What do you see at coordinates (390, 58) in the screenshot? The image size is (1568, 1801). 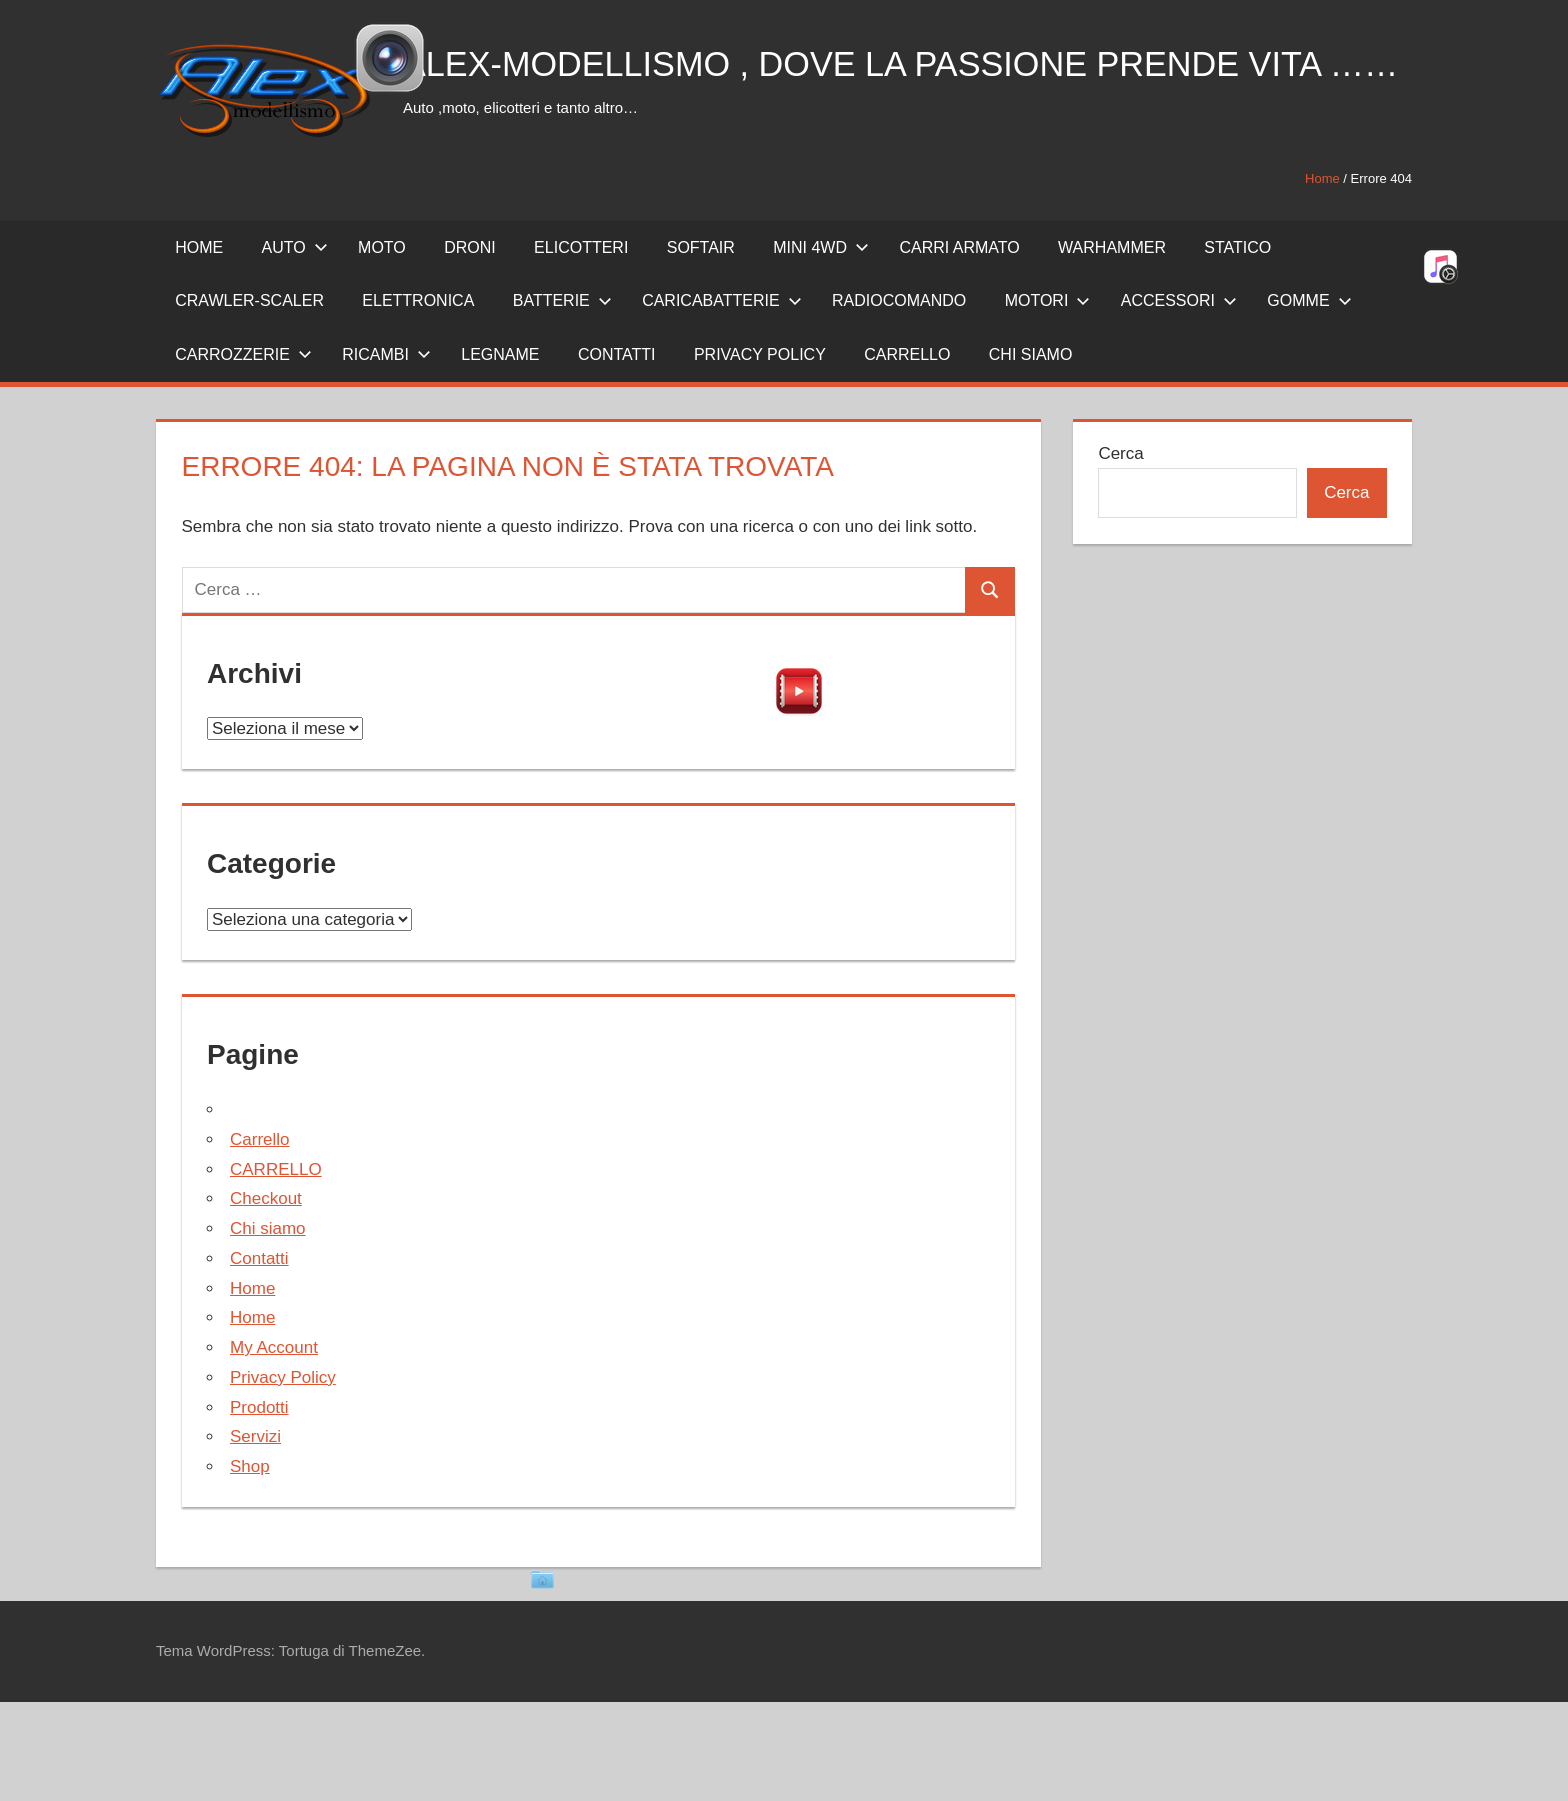 I see `open the camera app` at bounding box center [390, 58].